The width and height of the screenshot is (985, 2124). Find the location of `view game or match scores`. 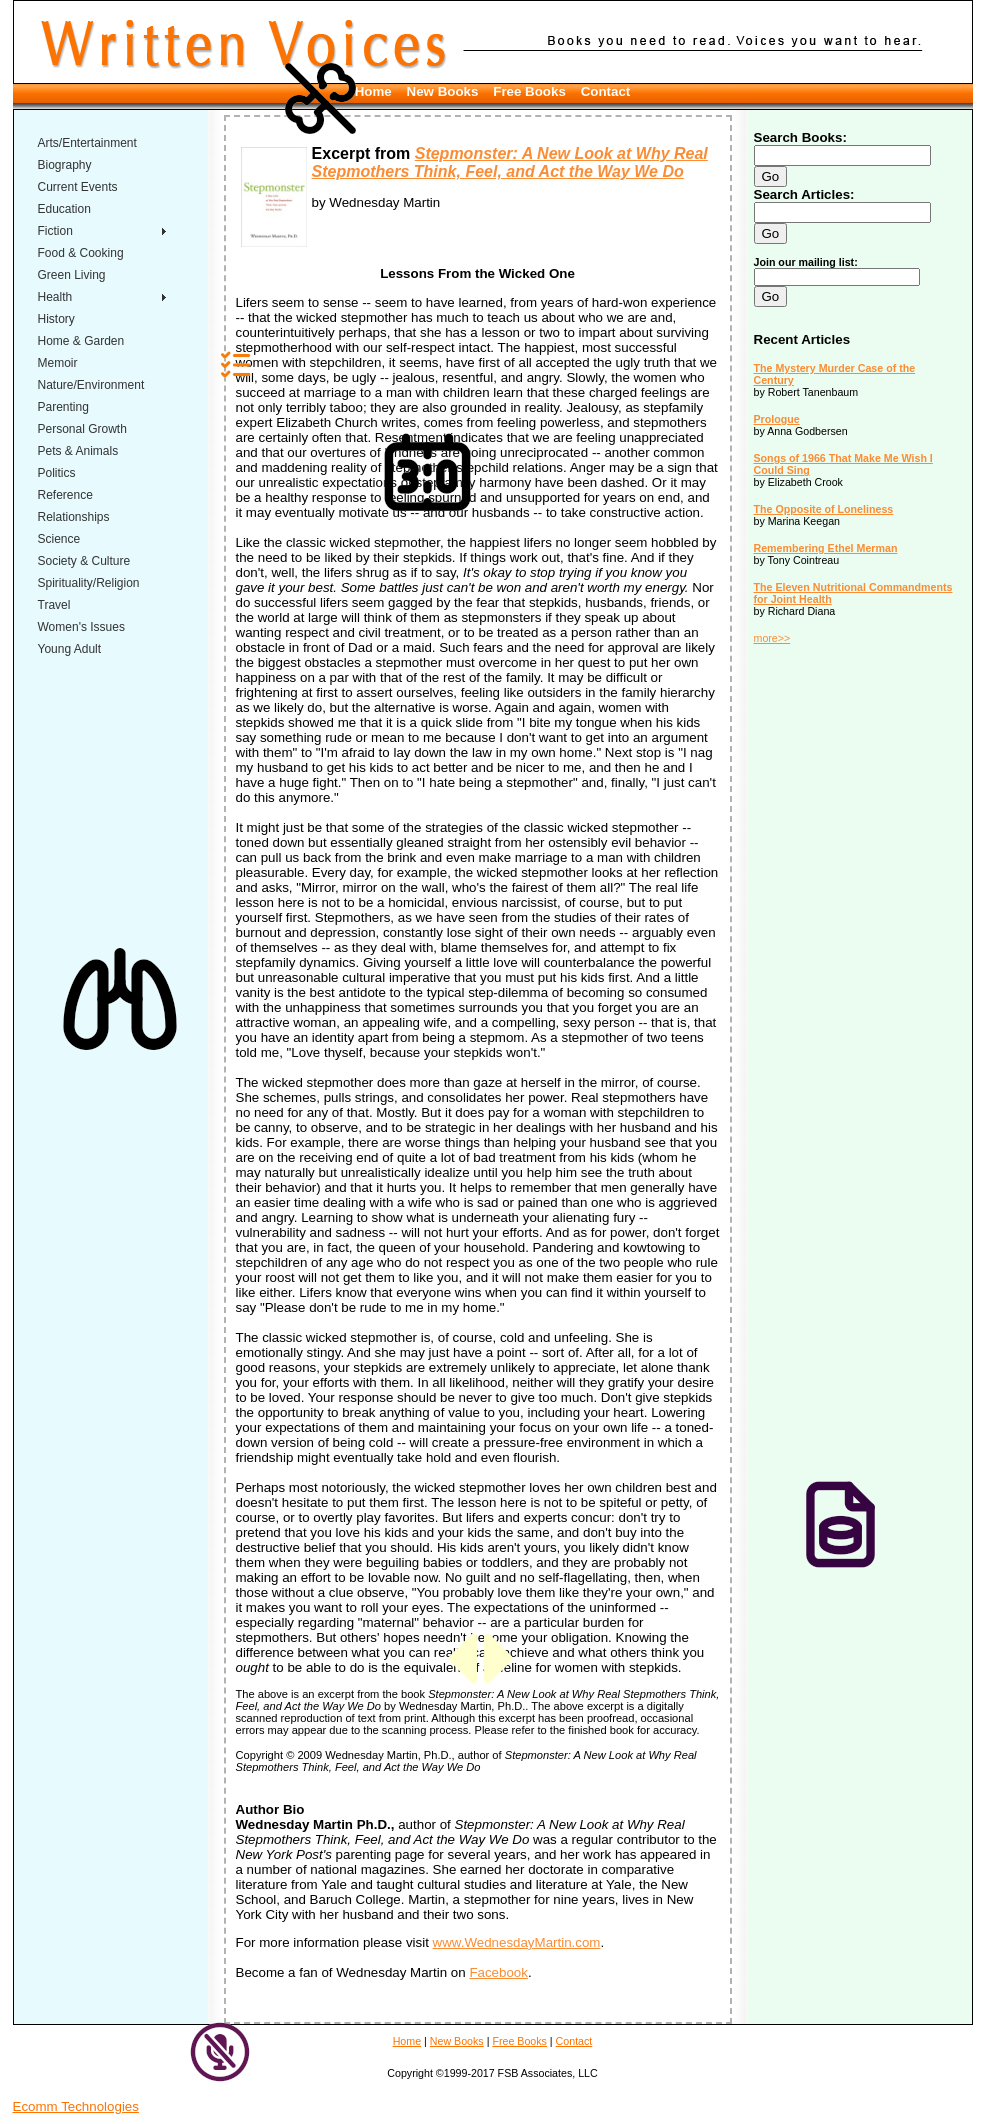

view game or match scores is located at coordinates (427, 476).